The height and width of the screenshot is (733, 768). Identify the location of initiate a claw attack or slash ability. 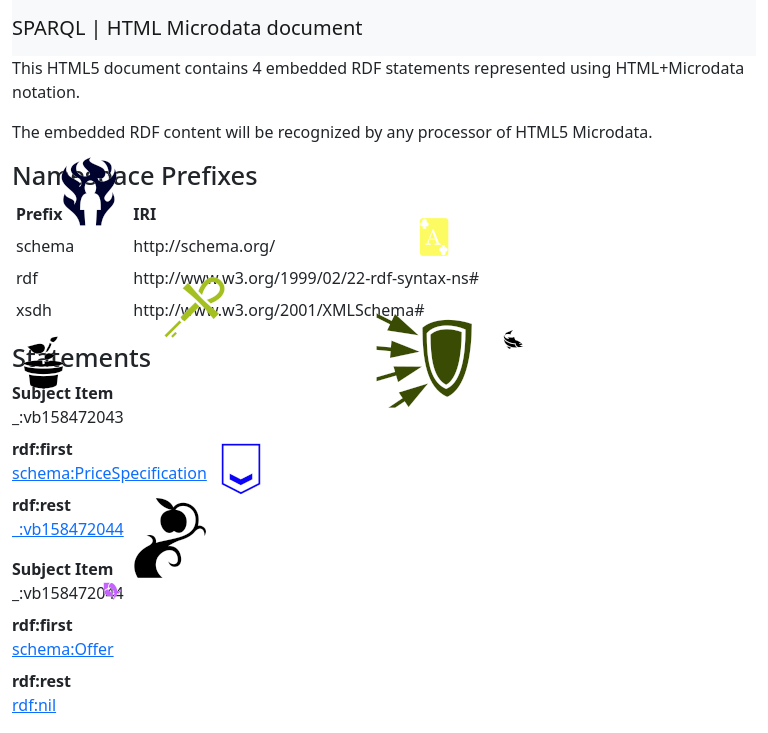
(112, 591).